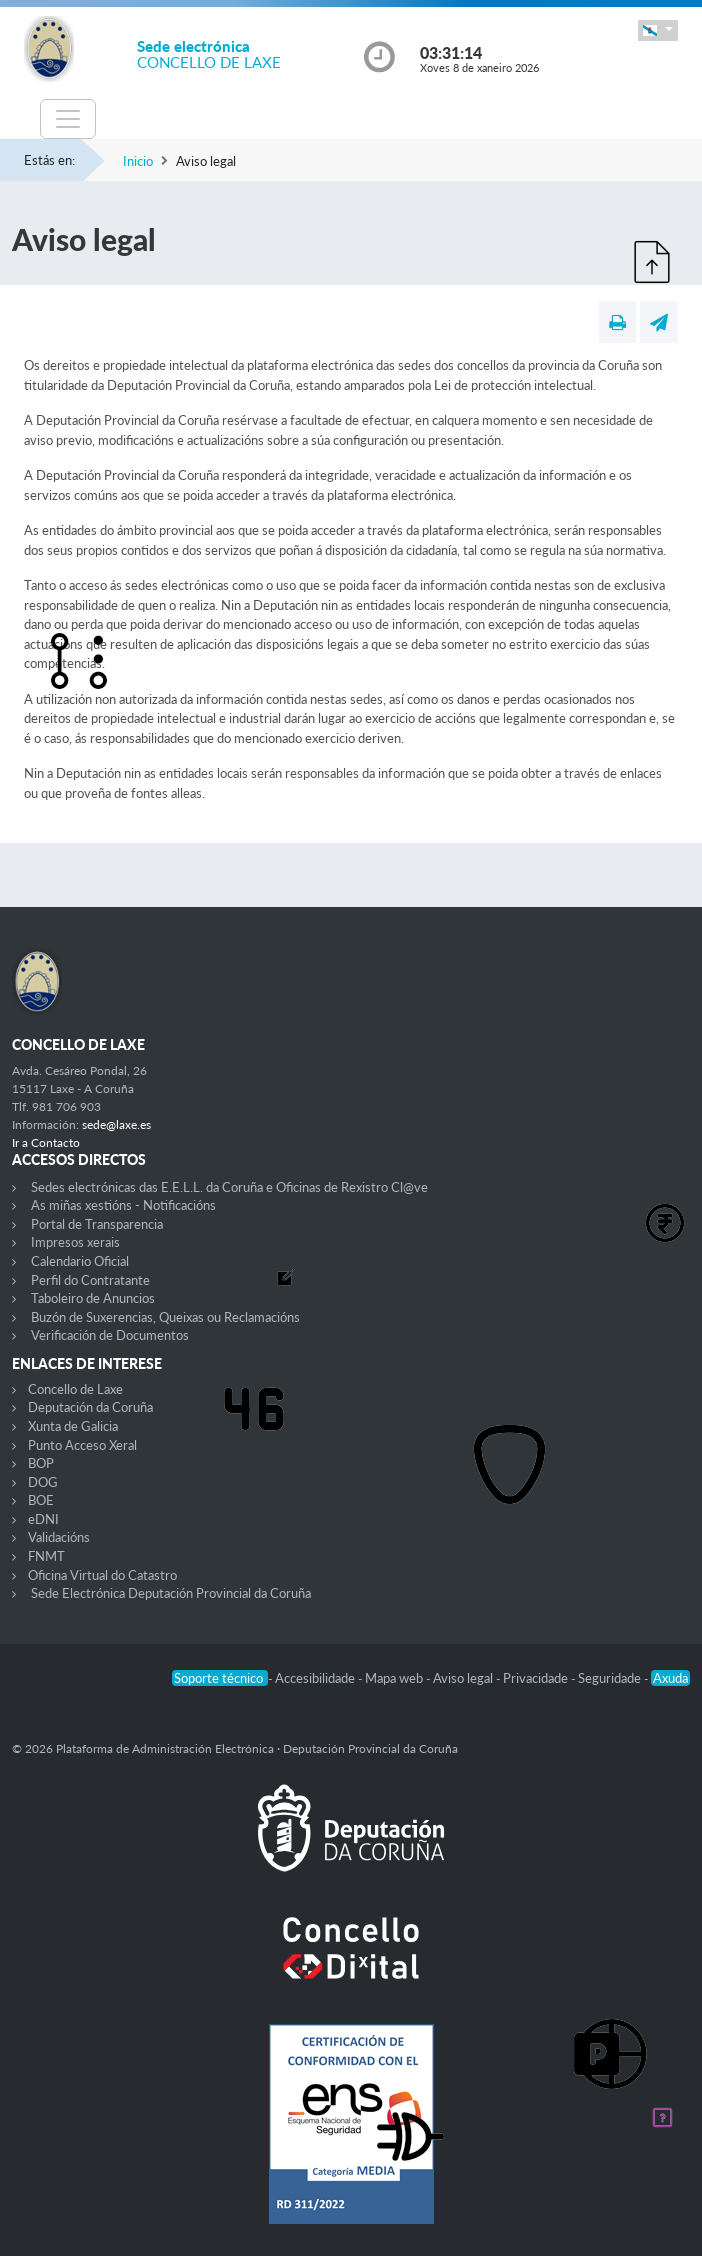  I want to click on create a draft pull request, so click(79, 661).